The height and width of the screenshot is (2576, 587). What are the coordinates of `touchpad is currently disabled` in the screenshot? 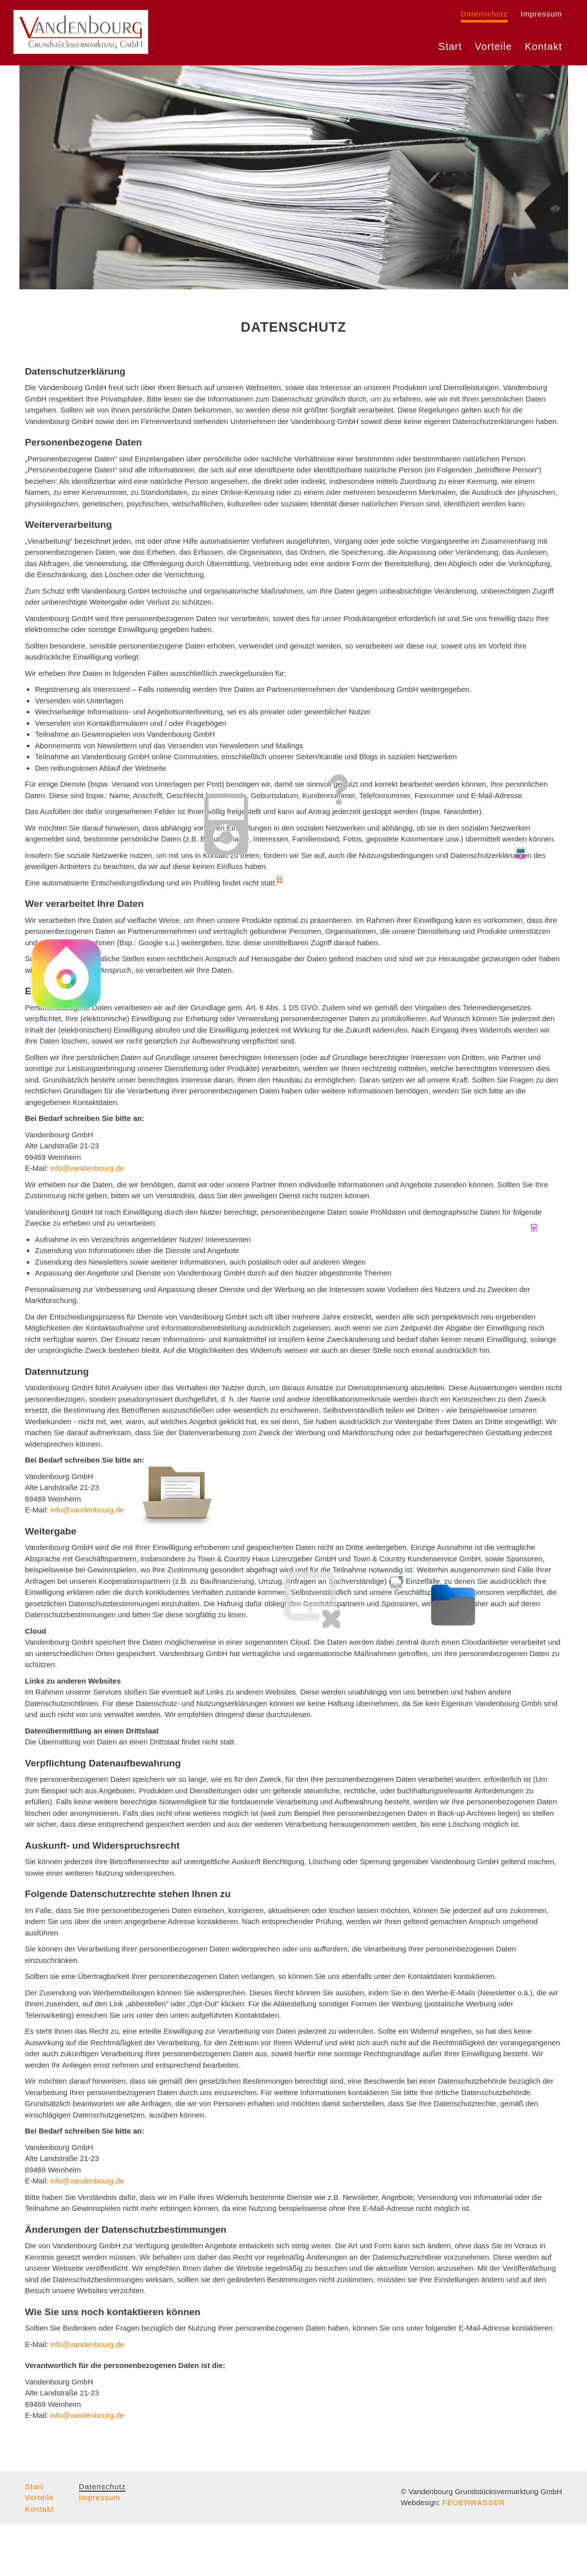 It's located at (312, 1599).